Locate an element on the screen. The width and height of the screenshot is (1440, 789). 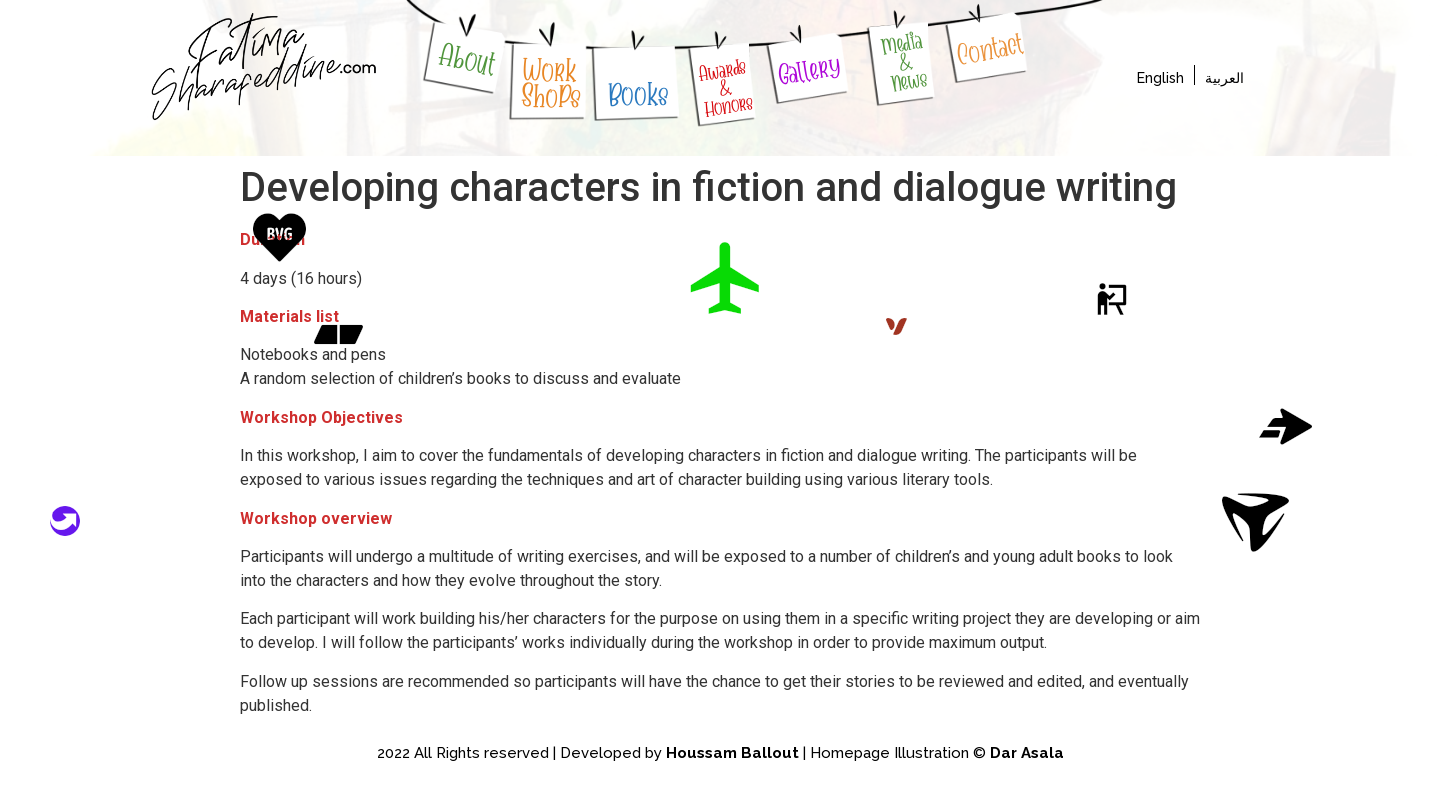
start or view a presentation is located at coordinates (1112, 299).